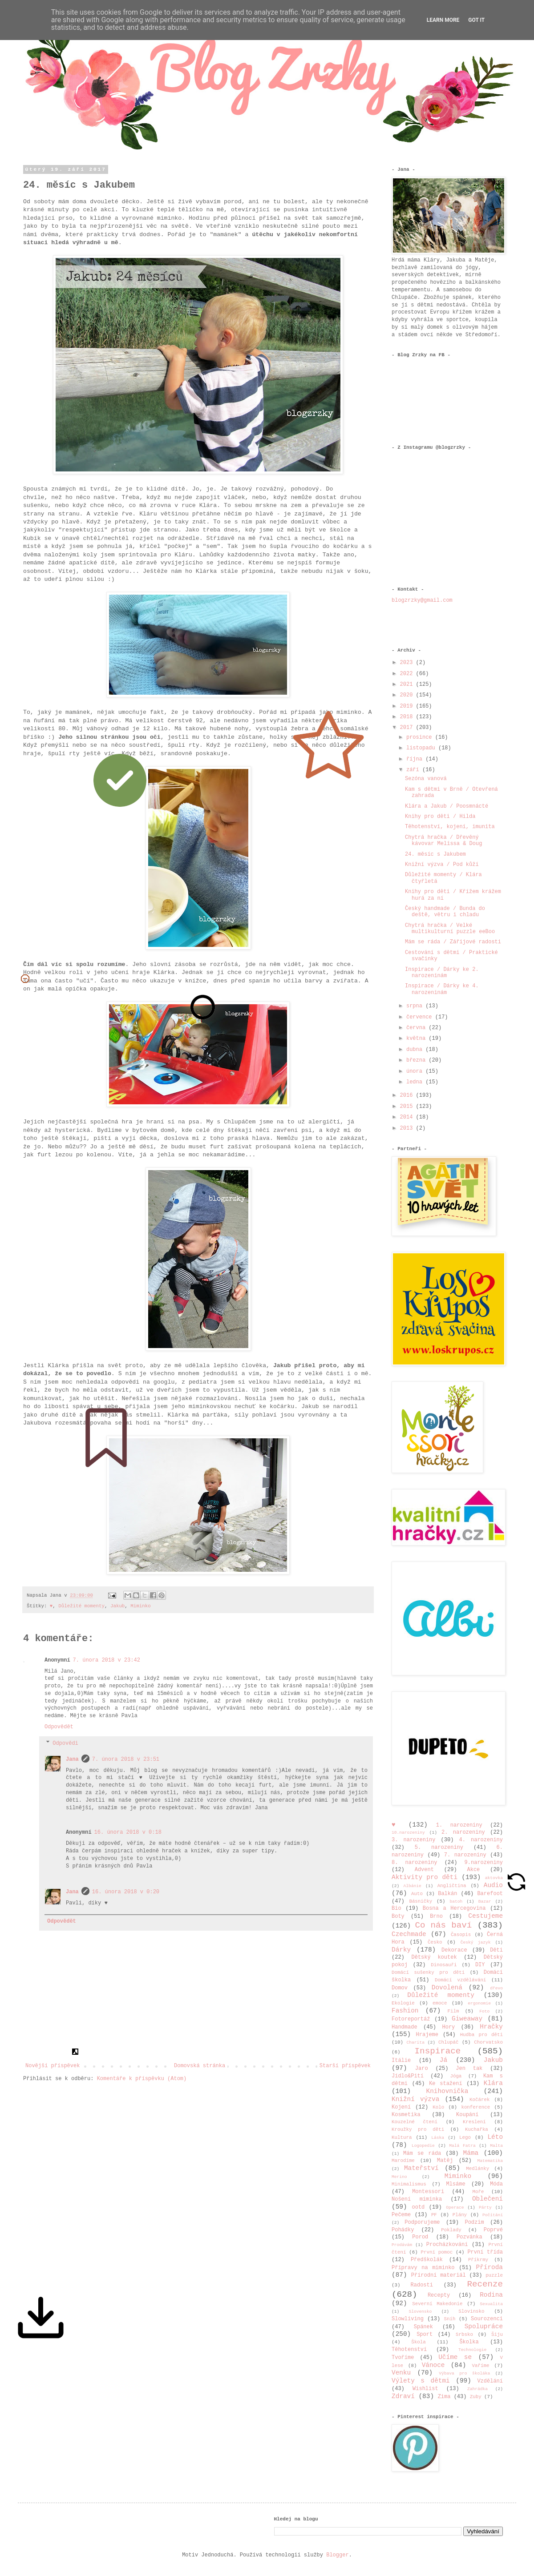 The image size is (534, 2576). I want to click on indicates blocked or restricted content, so click(25, 978).